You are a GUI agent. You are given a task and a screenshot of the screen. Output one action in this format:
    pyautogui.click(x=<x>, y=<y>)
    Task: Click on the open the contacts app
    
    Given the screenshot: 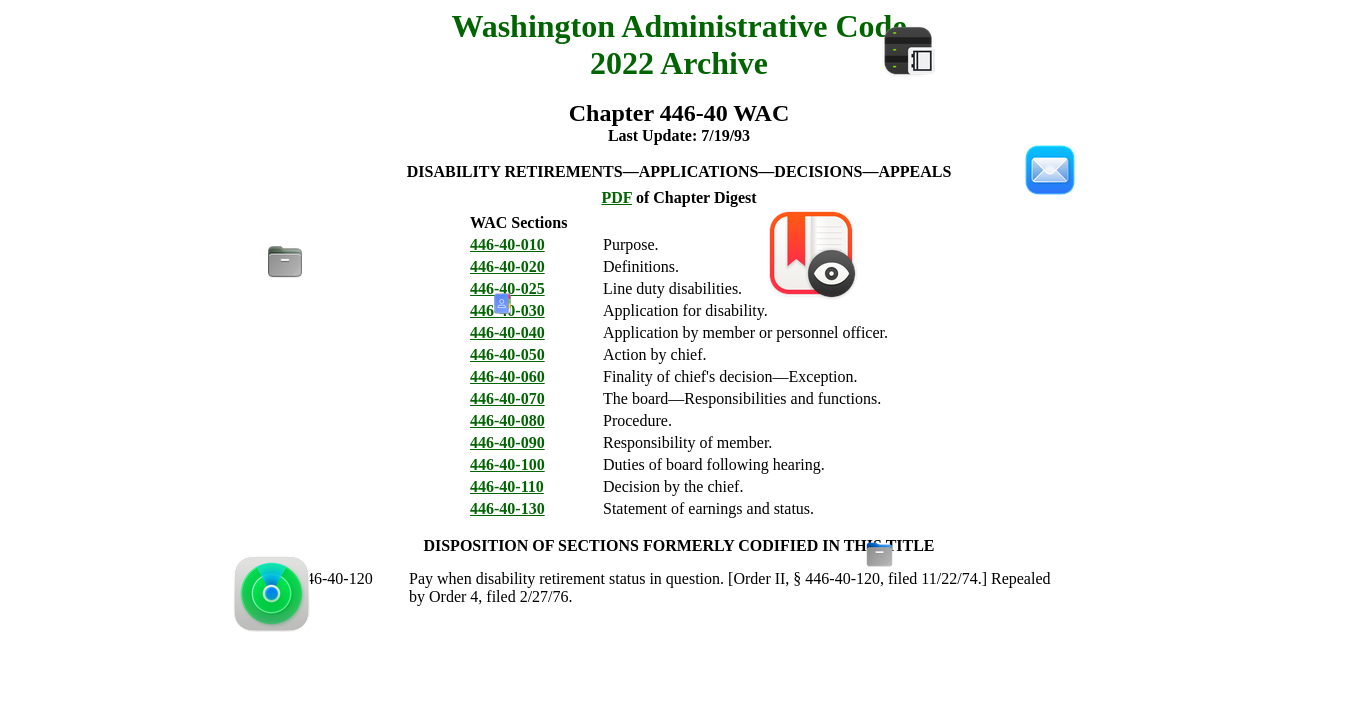 What is the action you would take?
    pyautogui.click(x=502, y=303)
    